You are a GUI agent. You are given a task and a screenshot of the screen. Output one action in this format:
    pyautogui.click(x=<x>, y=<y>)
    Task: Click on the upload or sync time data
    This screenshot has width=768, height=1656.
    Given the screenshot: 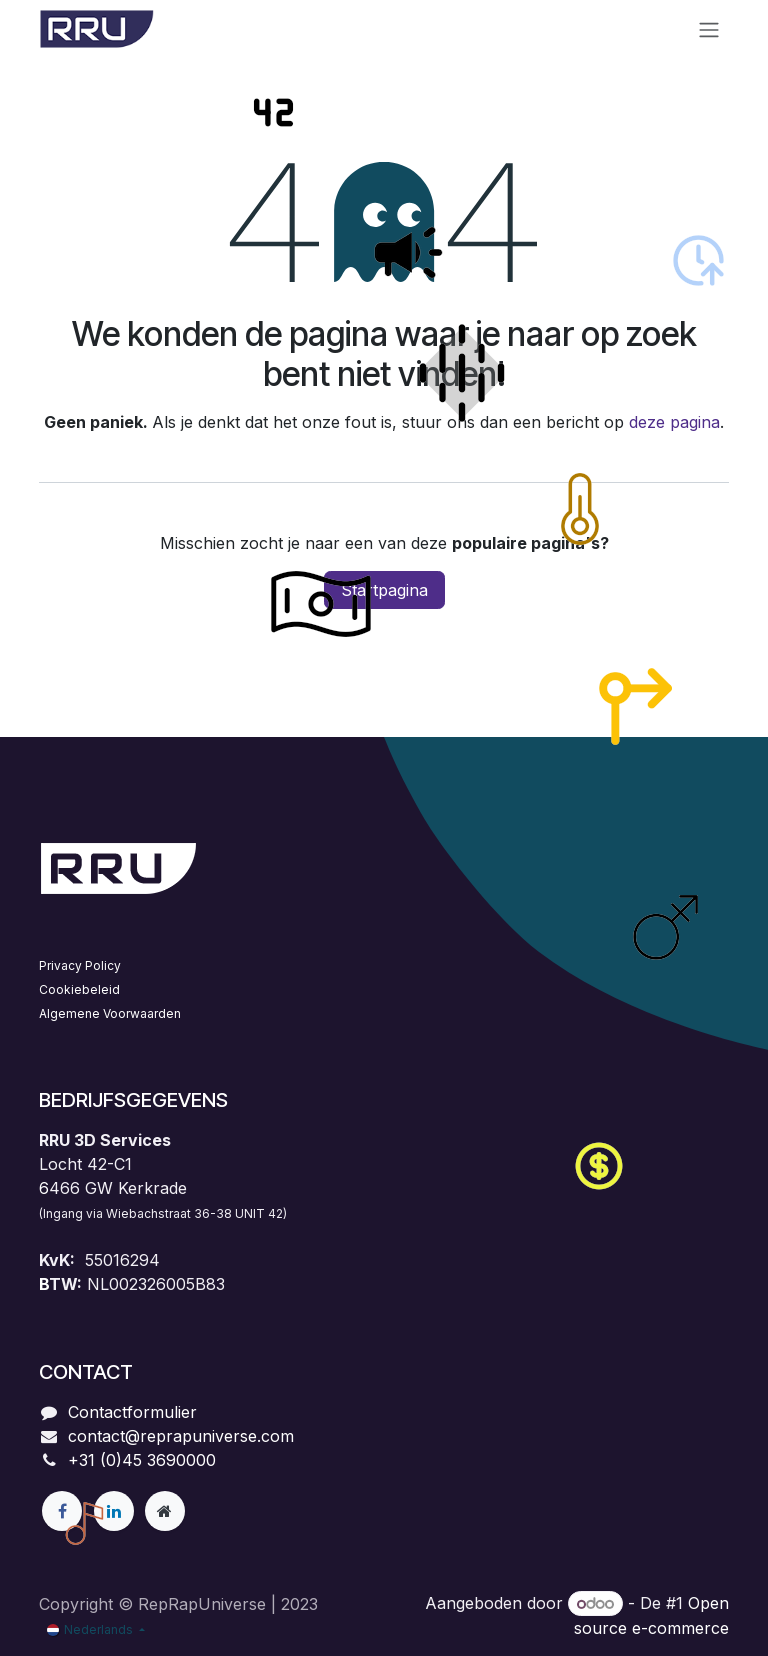 What is the action you would take?
    pyautogui.click(x=698, y=260)
    